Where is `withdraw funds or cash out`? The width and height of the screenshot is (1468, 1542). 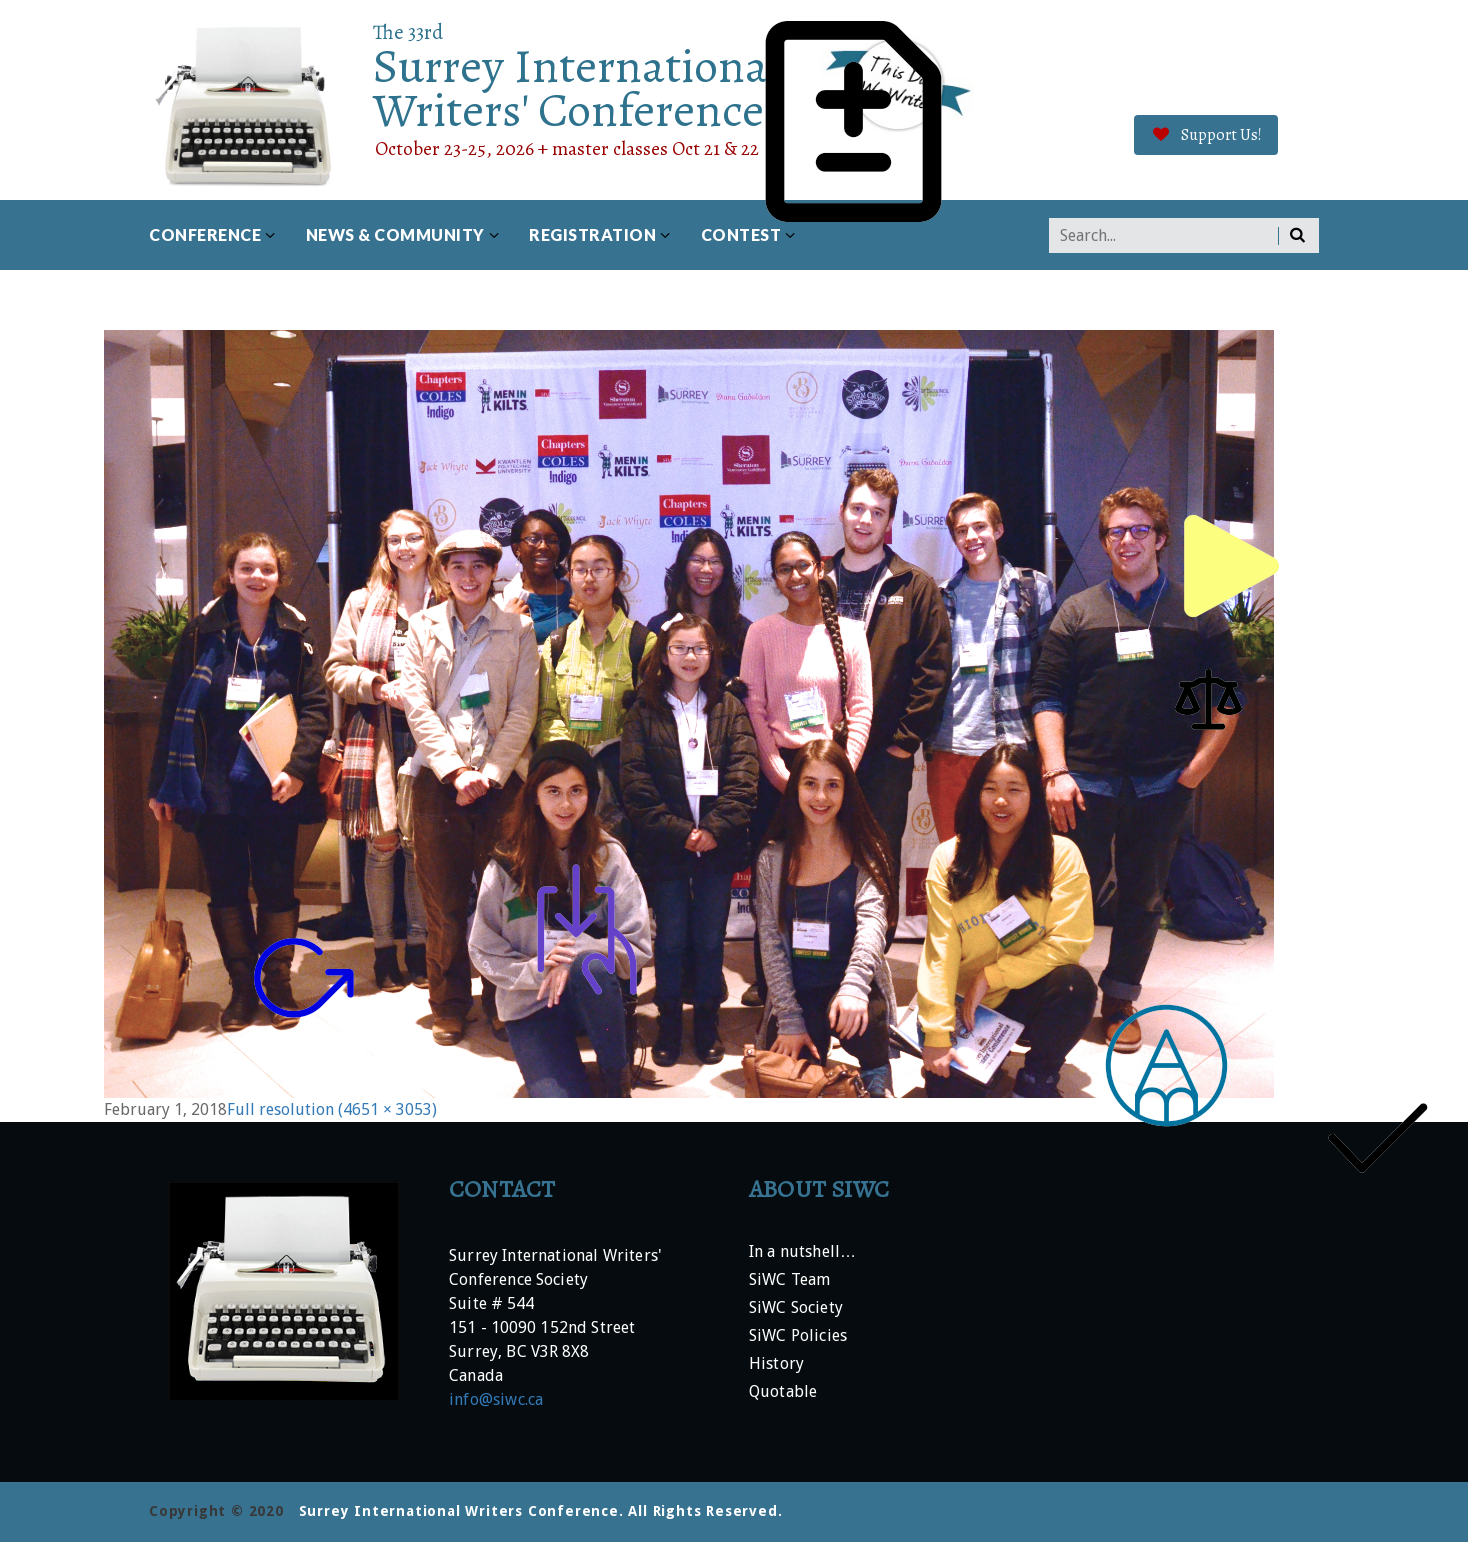 withdraw funds or cash out is located at coordinates (580, 929).